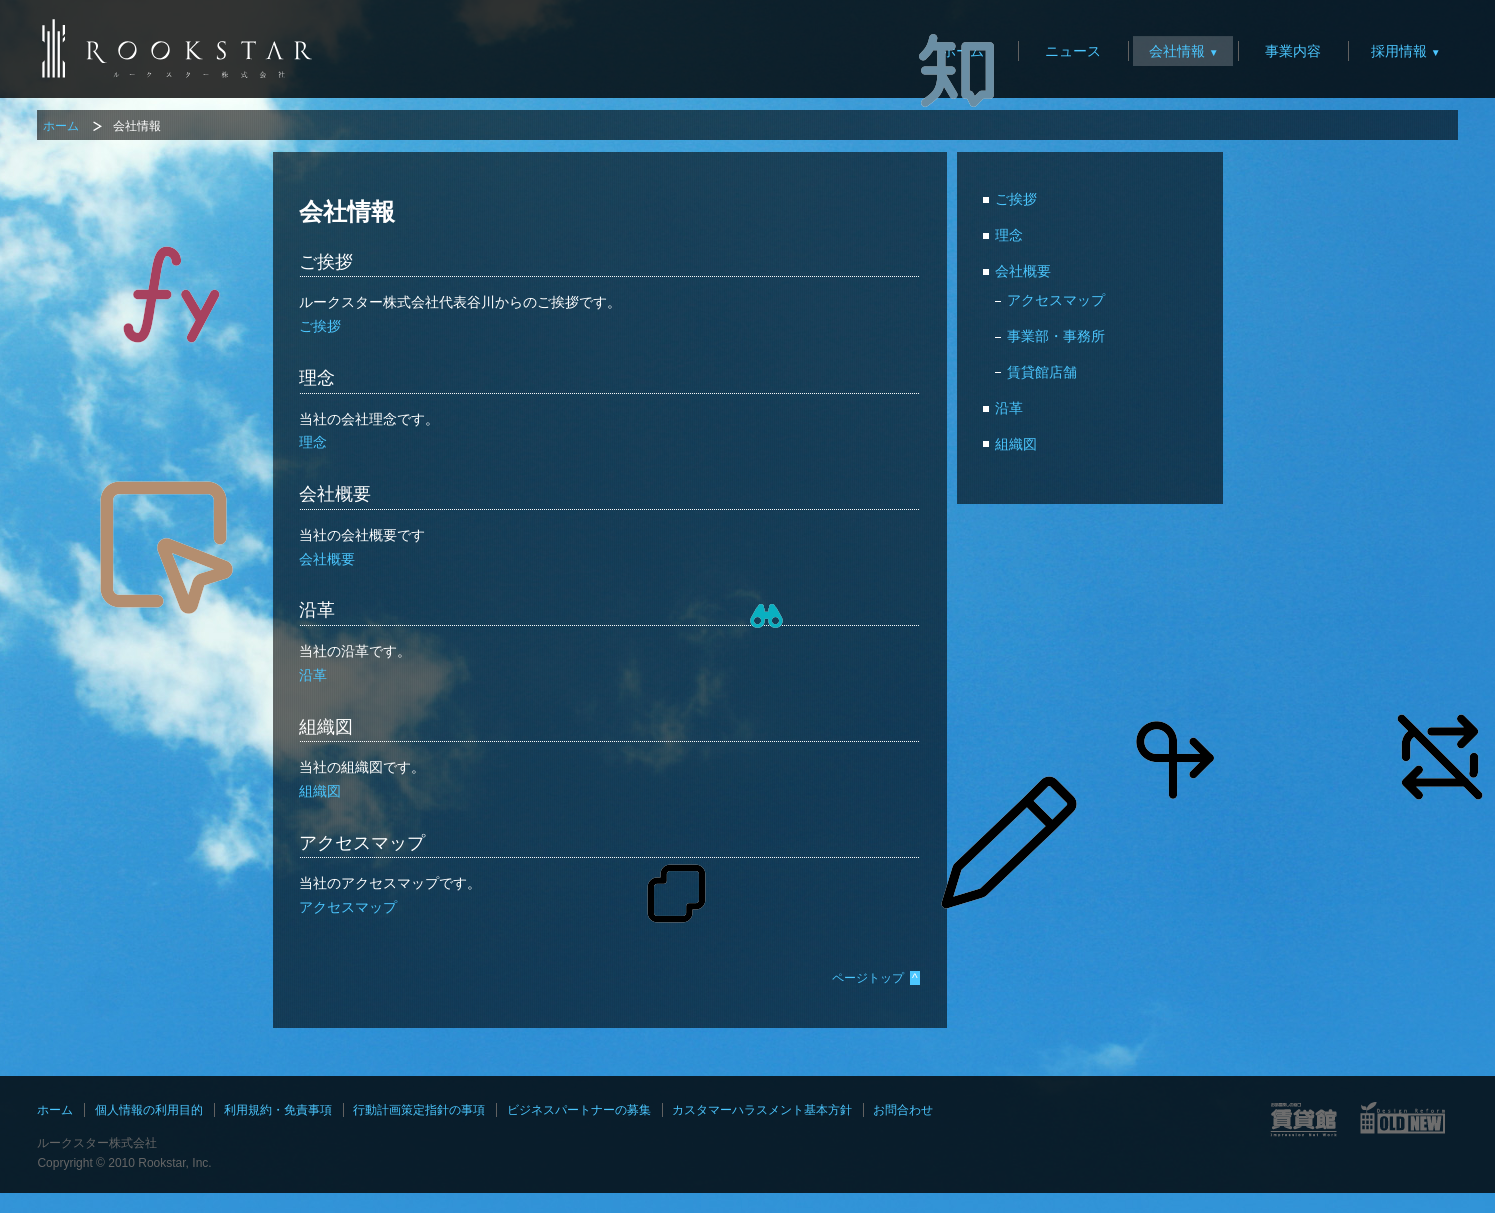 This screenshot has width=1495, height=1213. Describe the element at coordinates (1440, 757) in the screenshot. I see `repeat mode is disabled` at that location.